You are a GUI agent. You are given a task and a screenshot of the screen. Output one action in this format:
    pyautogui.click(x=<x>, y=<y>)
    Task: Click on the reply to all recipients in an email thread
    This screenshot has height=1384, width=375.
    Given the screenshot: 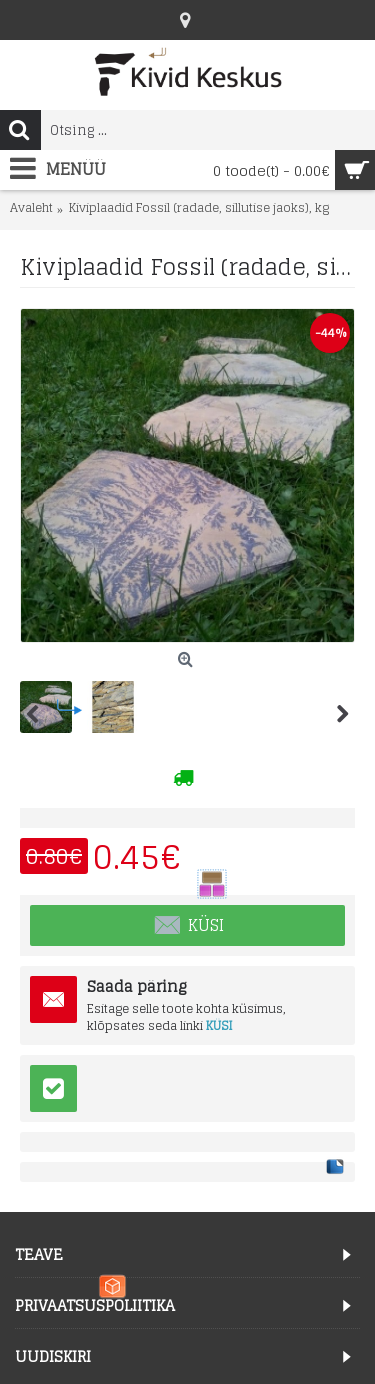 What is the action you would take?
    pyautogui.click(x=157, y=53)
    